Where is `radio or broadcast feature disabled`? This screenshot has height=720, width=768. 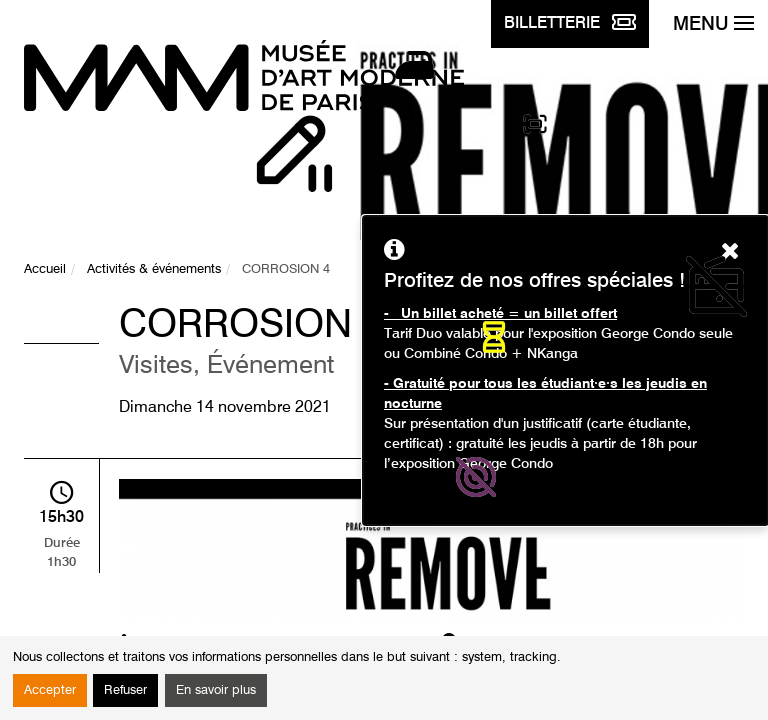 radio or broadcast feature disabled is located at coordinates (716, 286).